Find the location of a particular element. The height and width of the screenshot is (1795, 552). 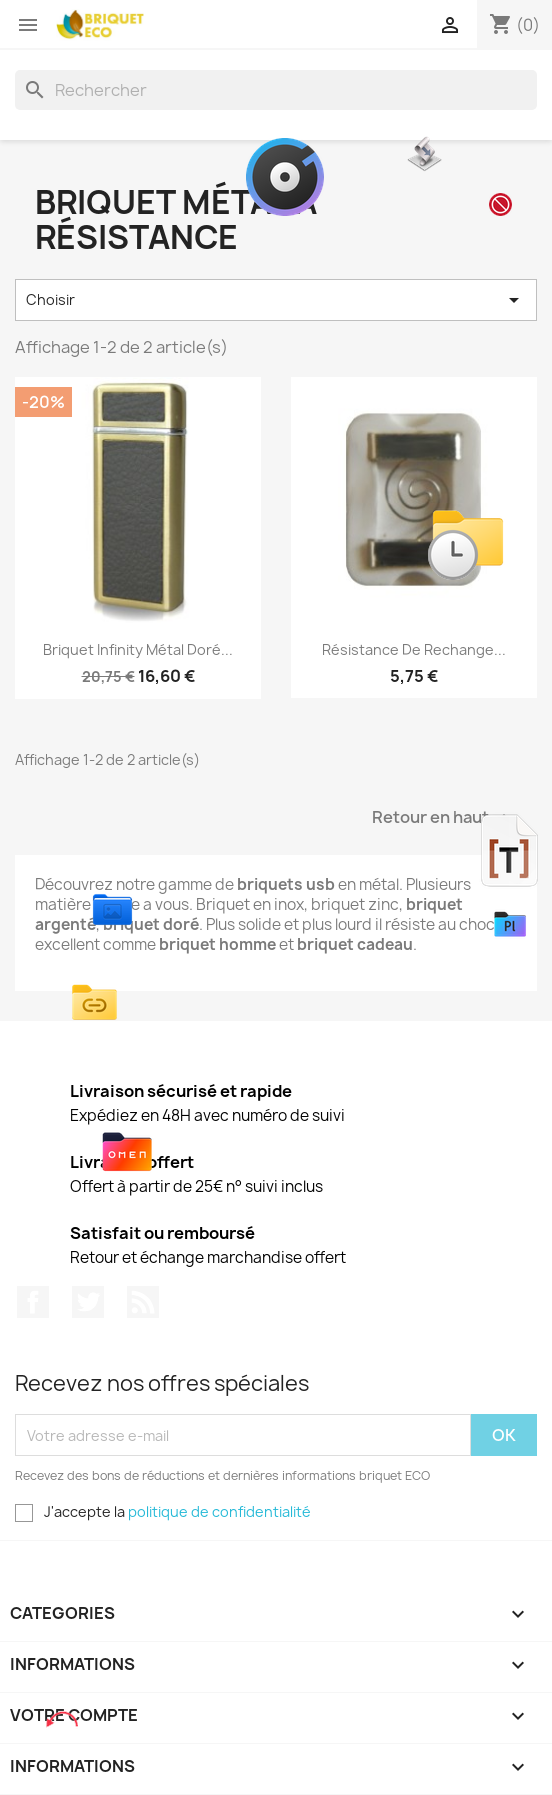

open your images folder is located at coordinates (112, 909).